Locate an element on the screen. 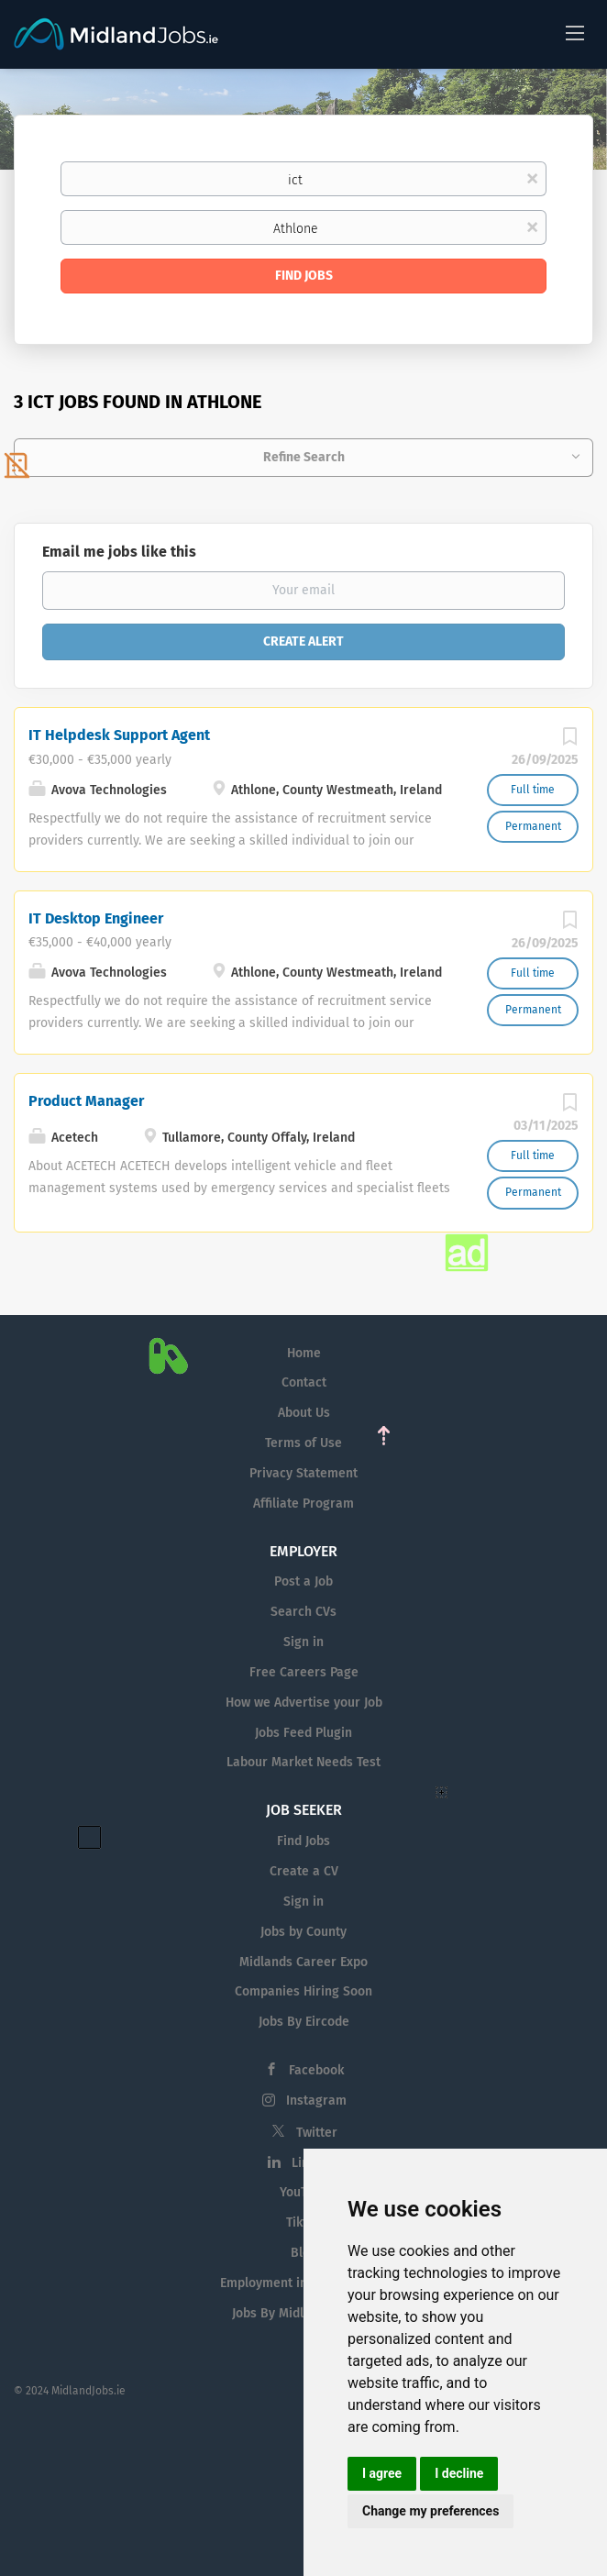 This screenshot has height=2576, width=607. Adversal advertising platform logo is located at coordinates (467, 1253).